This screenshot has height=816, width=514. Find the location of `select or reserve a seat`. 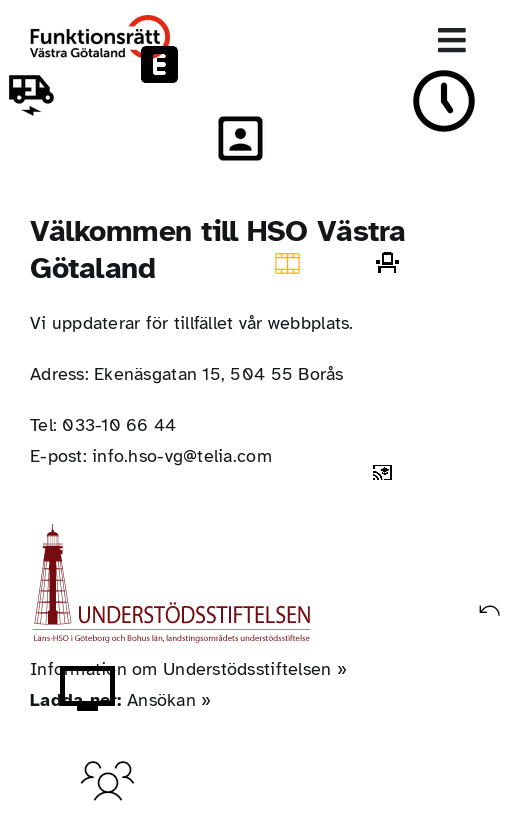

select or reserve a seat is located at coordinates (387, 262).